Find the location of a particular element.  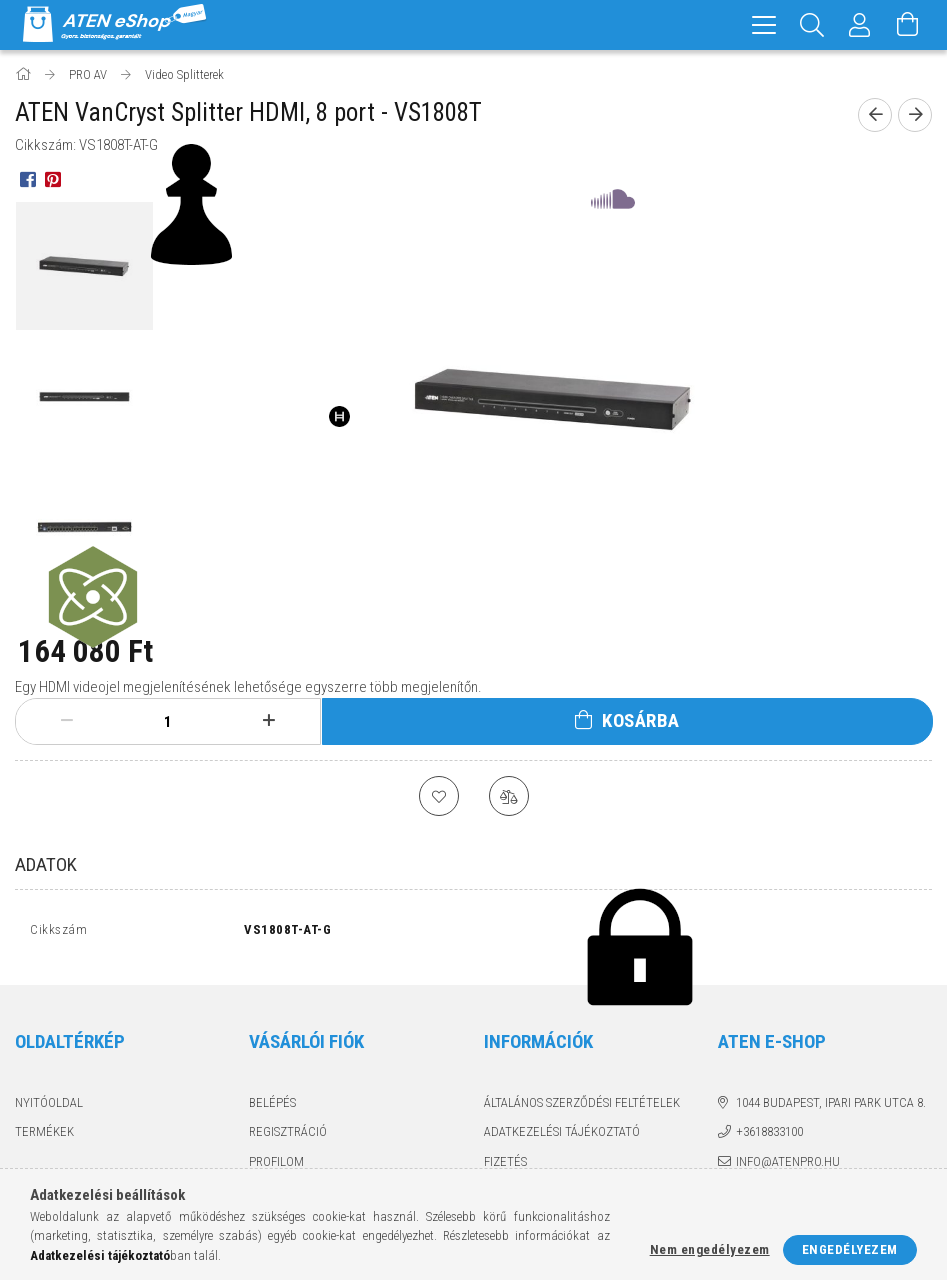

open SoundCloud app is located at coordinates (613, 199).